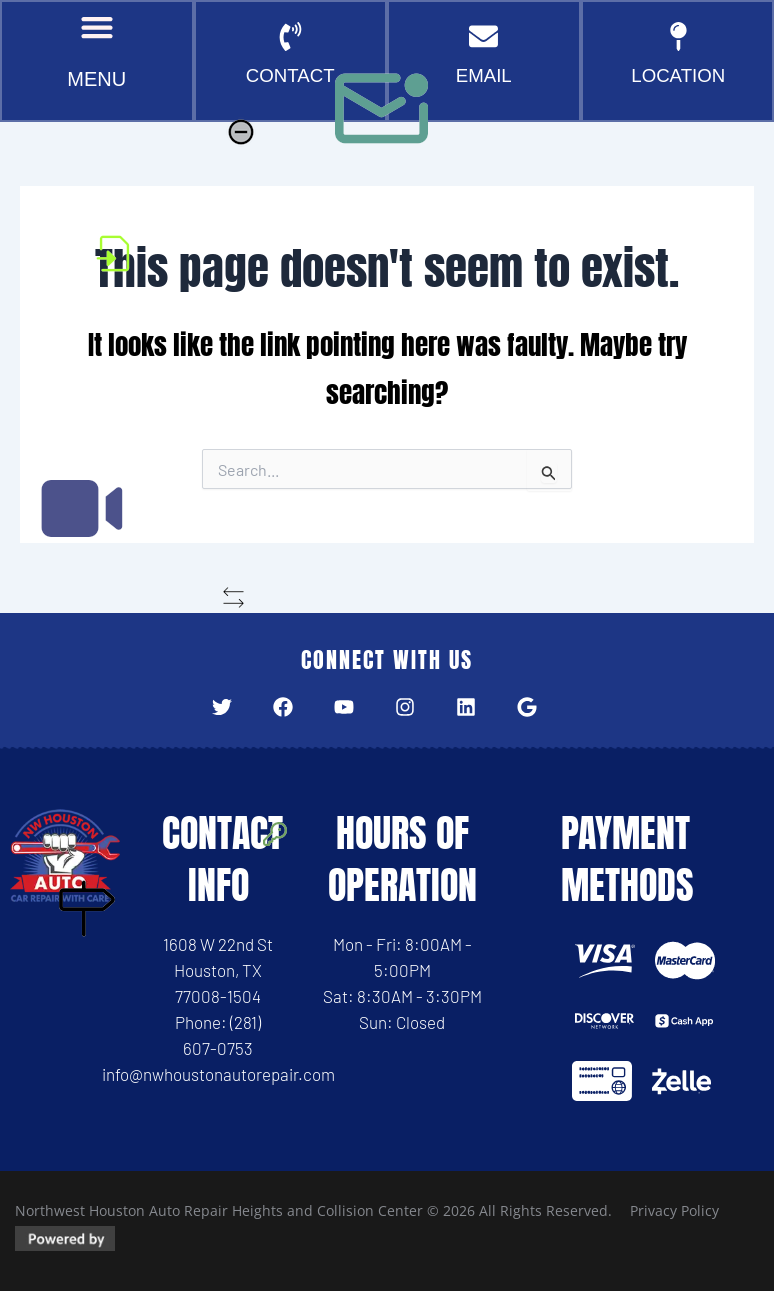 The height and width of the screenshot is (1291, 774). Describe the element at coordinates (275, 834) in the screenshot. I see `access security or authentication settings` at that location.